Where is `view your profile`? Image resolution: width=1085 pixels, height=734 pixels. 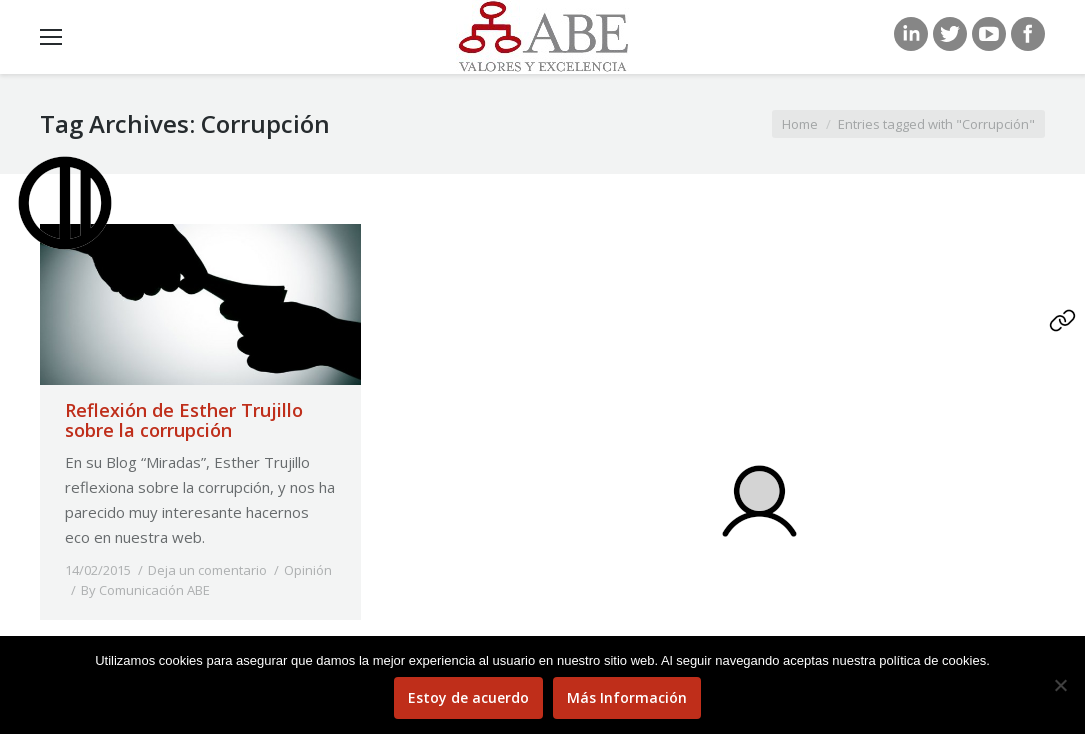
view your profile is located at coordinates (759, 502).